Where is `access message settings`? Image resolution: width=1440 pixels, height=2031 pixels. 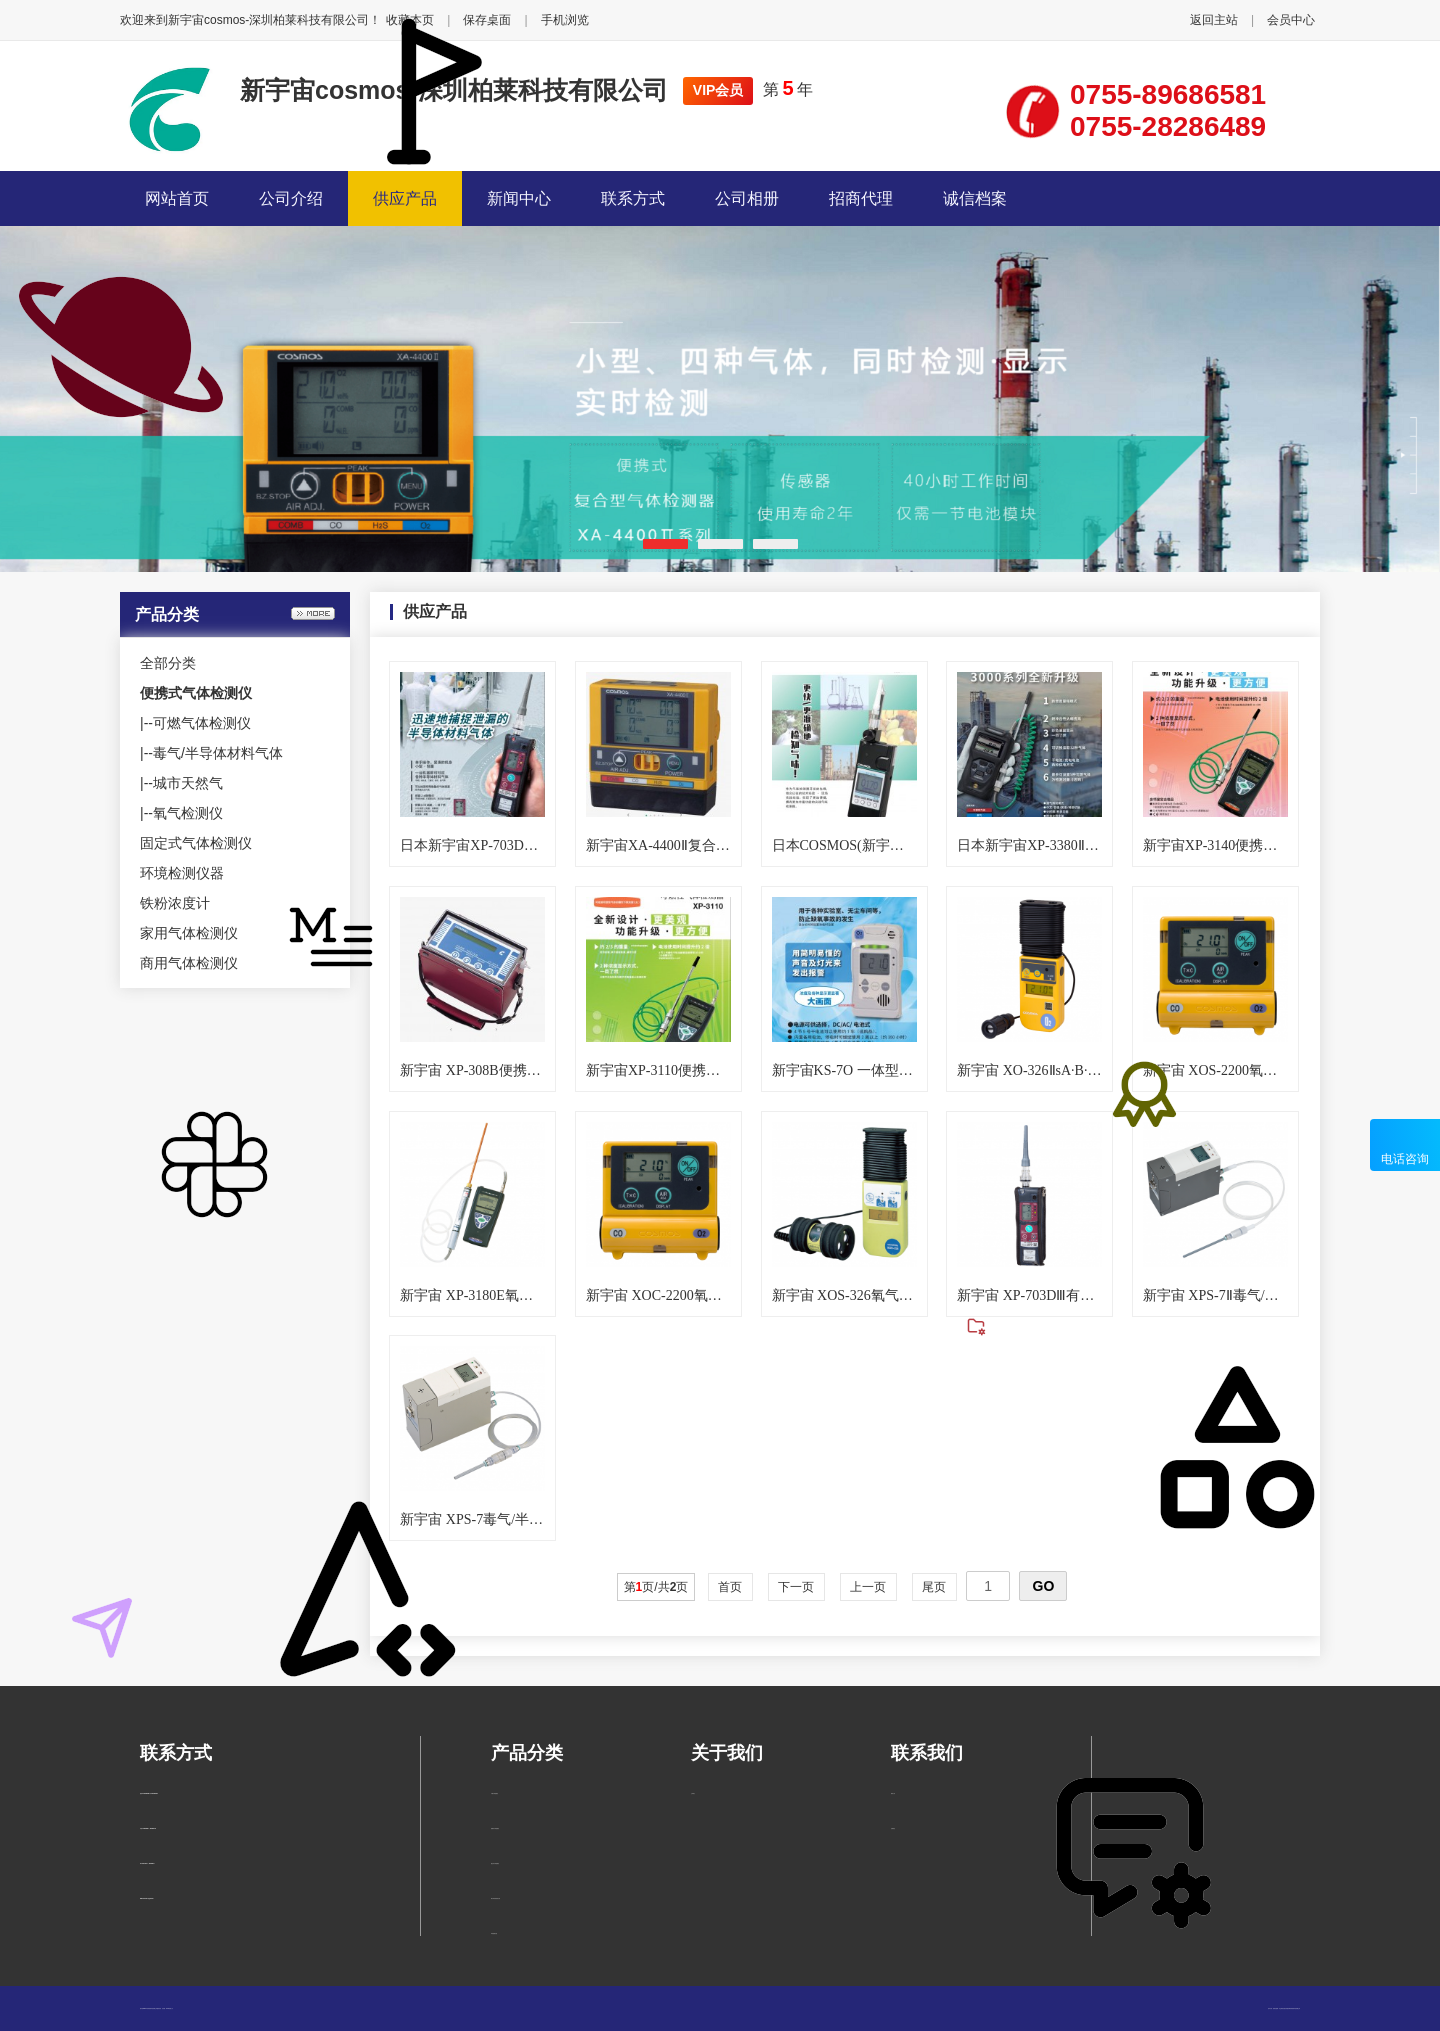 access message settings is located at coordinates (1130, 1844).